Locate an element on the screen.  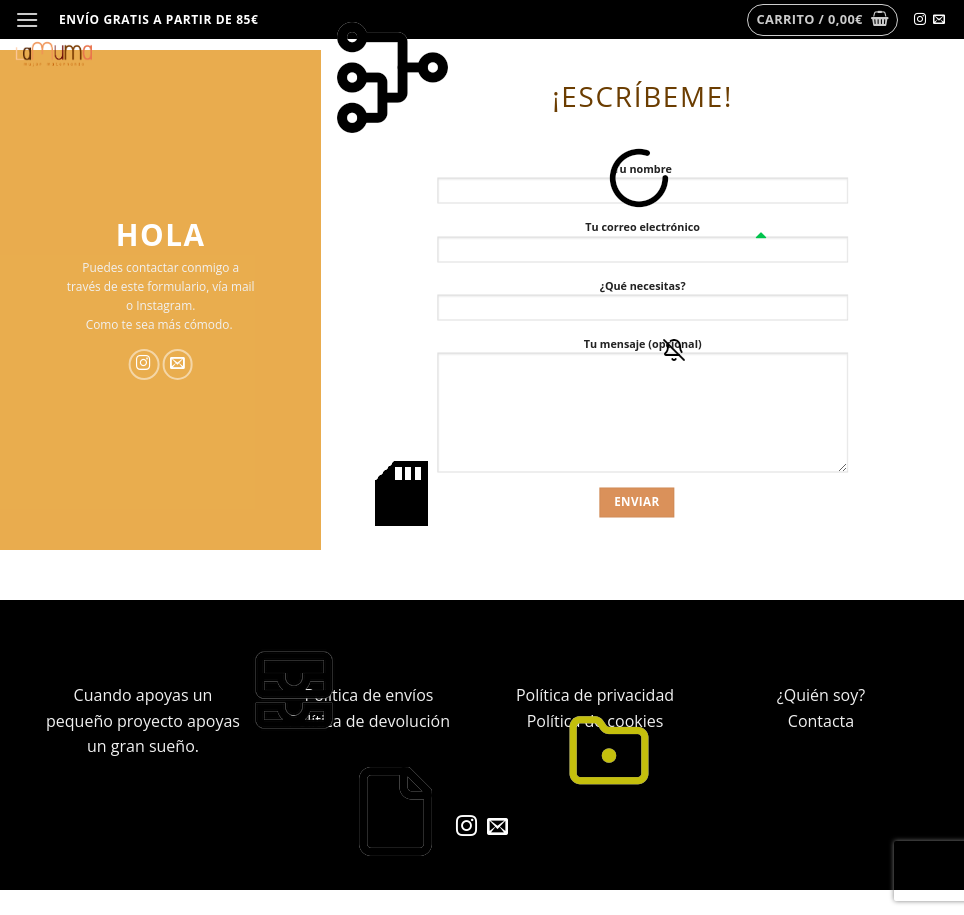
collapse an expanded section is located at coordinates (761, 236).